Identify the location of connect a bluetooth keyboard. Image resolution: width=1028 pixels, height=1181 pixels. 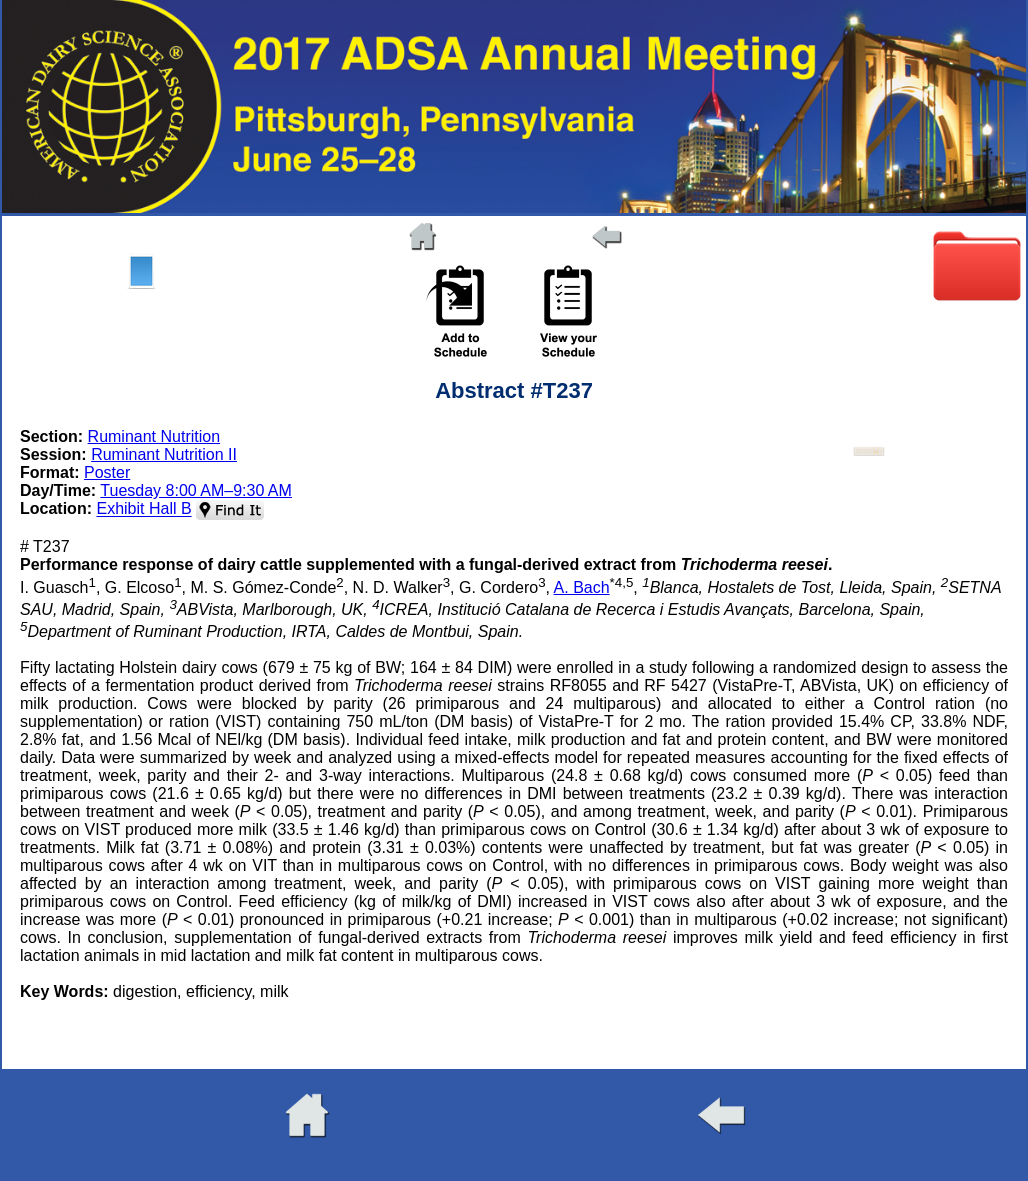
(869, 451).